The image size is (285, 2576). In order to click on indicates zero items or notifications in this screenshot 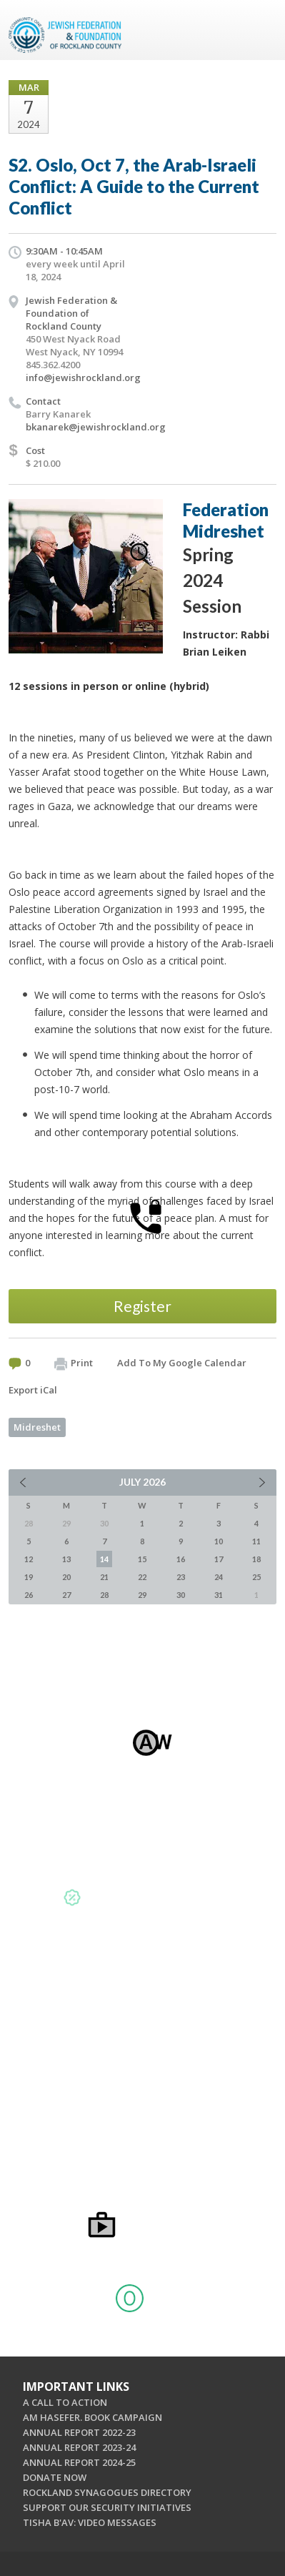, I will do `click(129, 2298)`.